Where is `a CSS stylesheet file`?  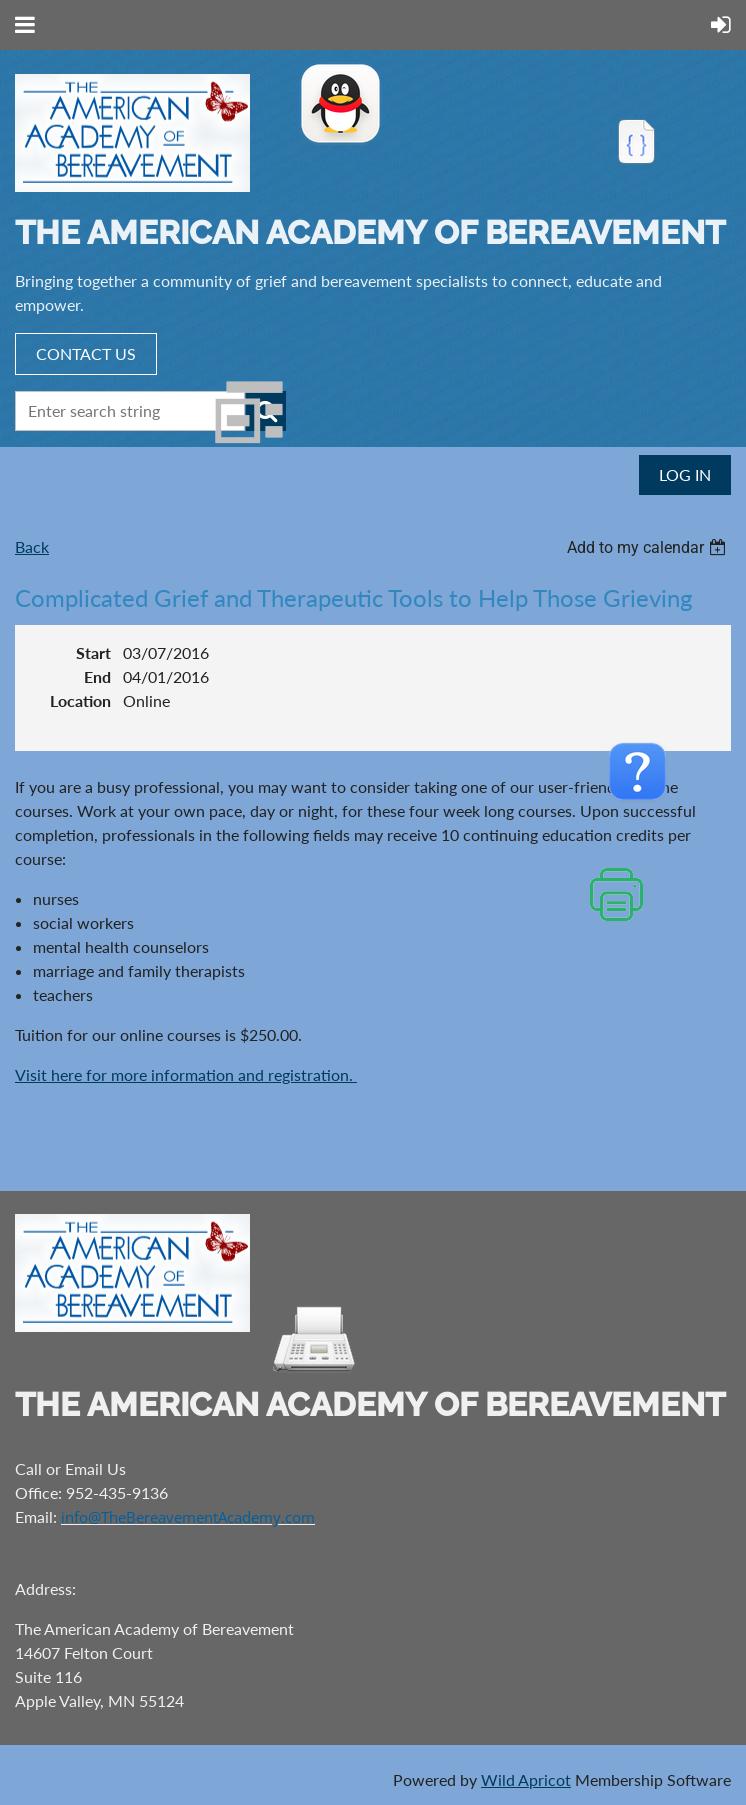
a CSS stylesheet file is located at coordinates (636, 141).